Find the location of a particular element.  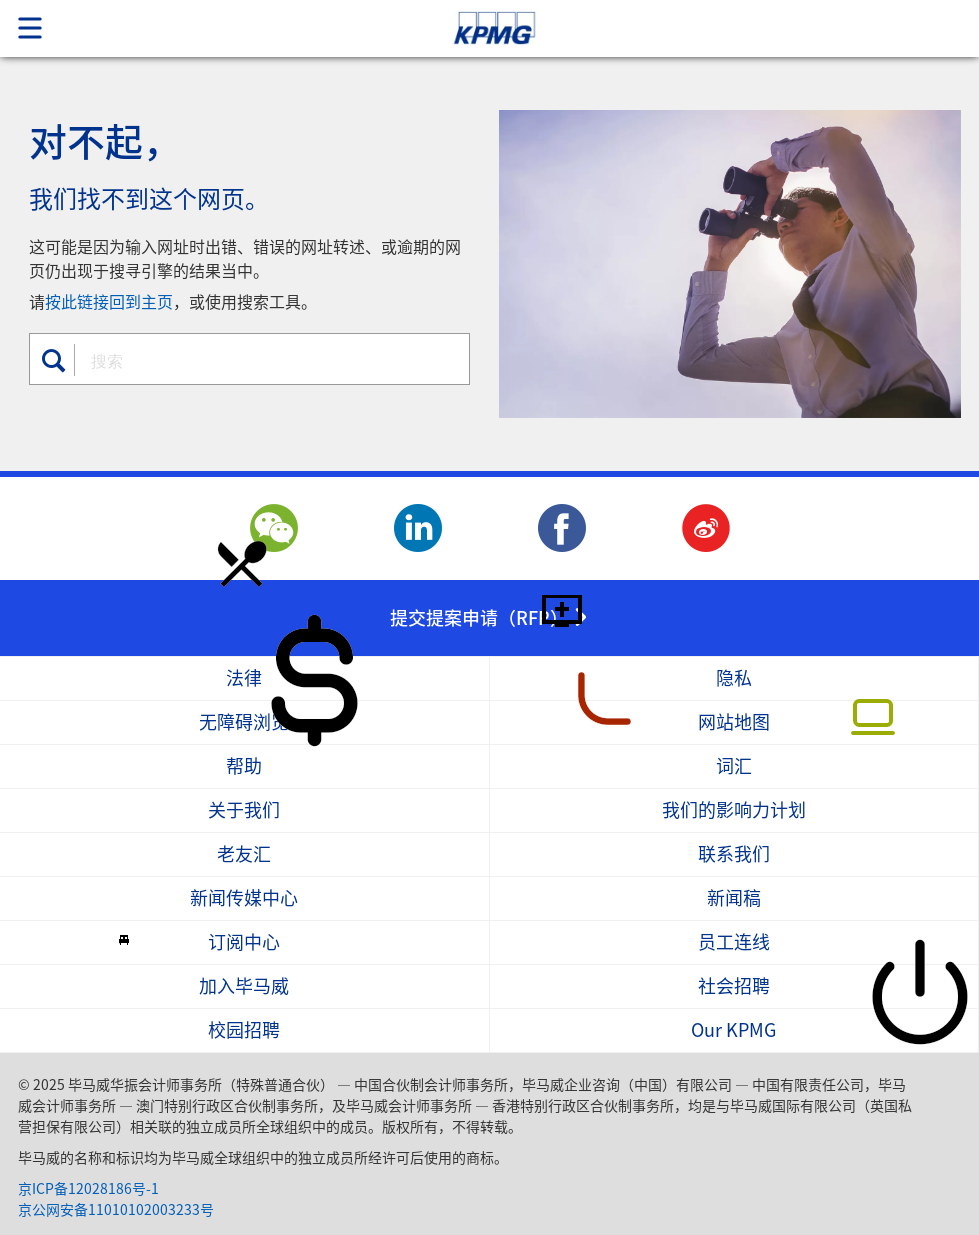

view restaurant or dining options is located at coordinates (241, 563).